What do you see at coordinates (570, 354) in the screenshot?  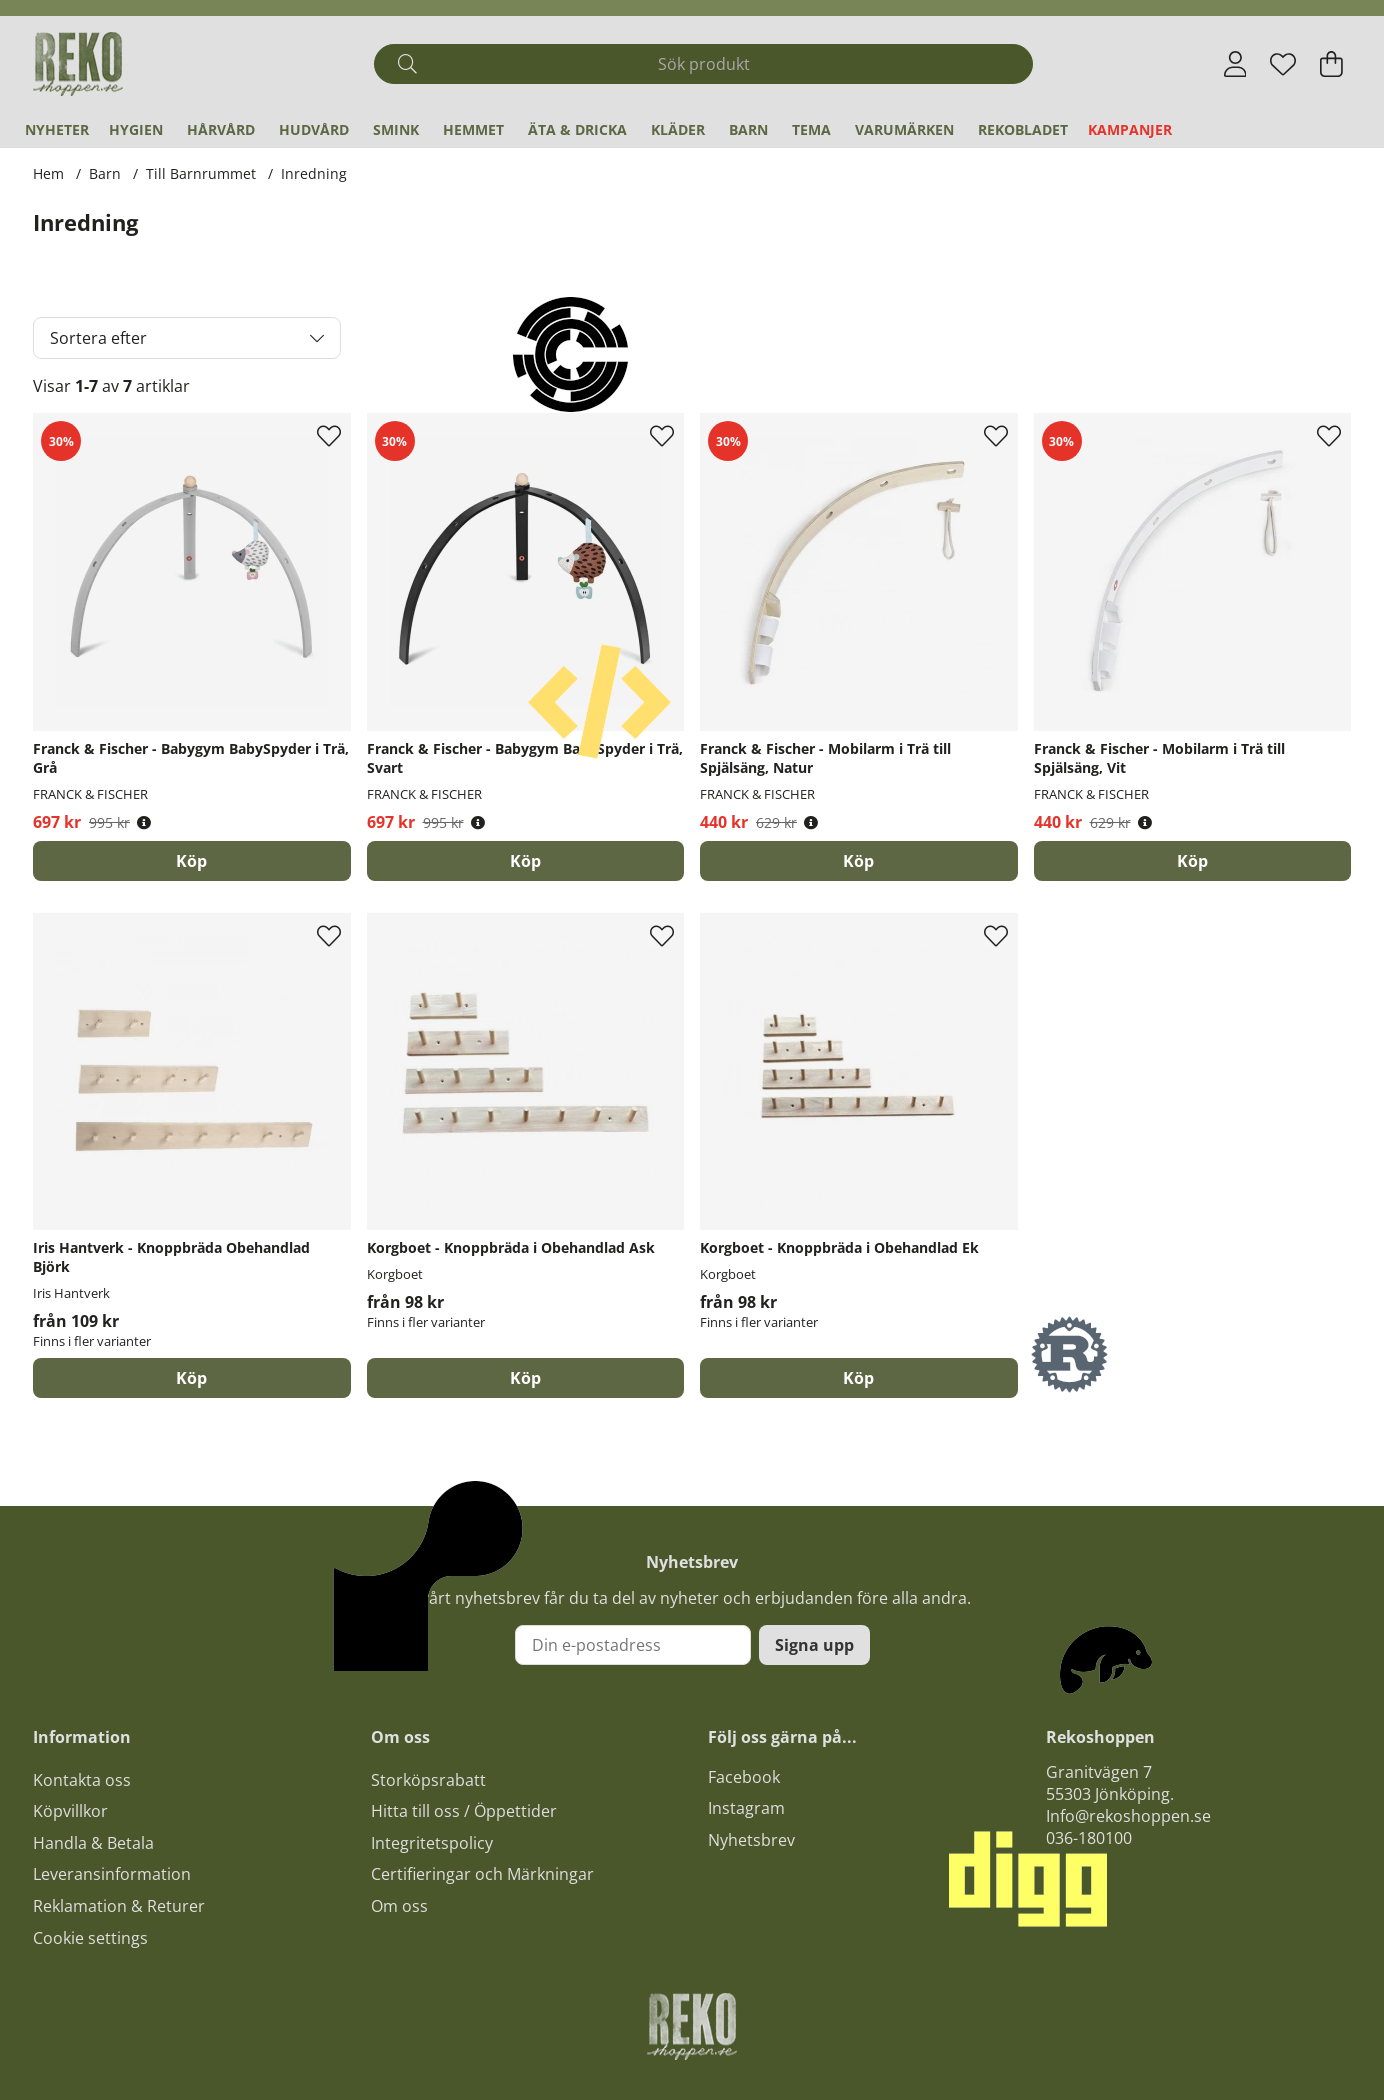 I see `chef software logo` at bounding box center [570, 354].